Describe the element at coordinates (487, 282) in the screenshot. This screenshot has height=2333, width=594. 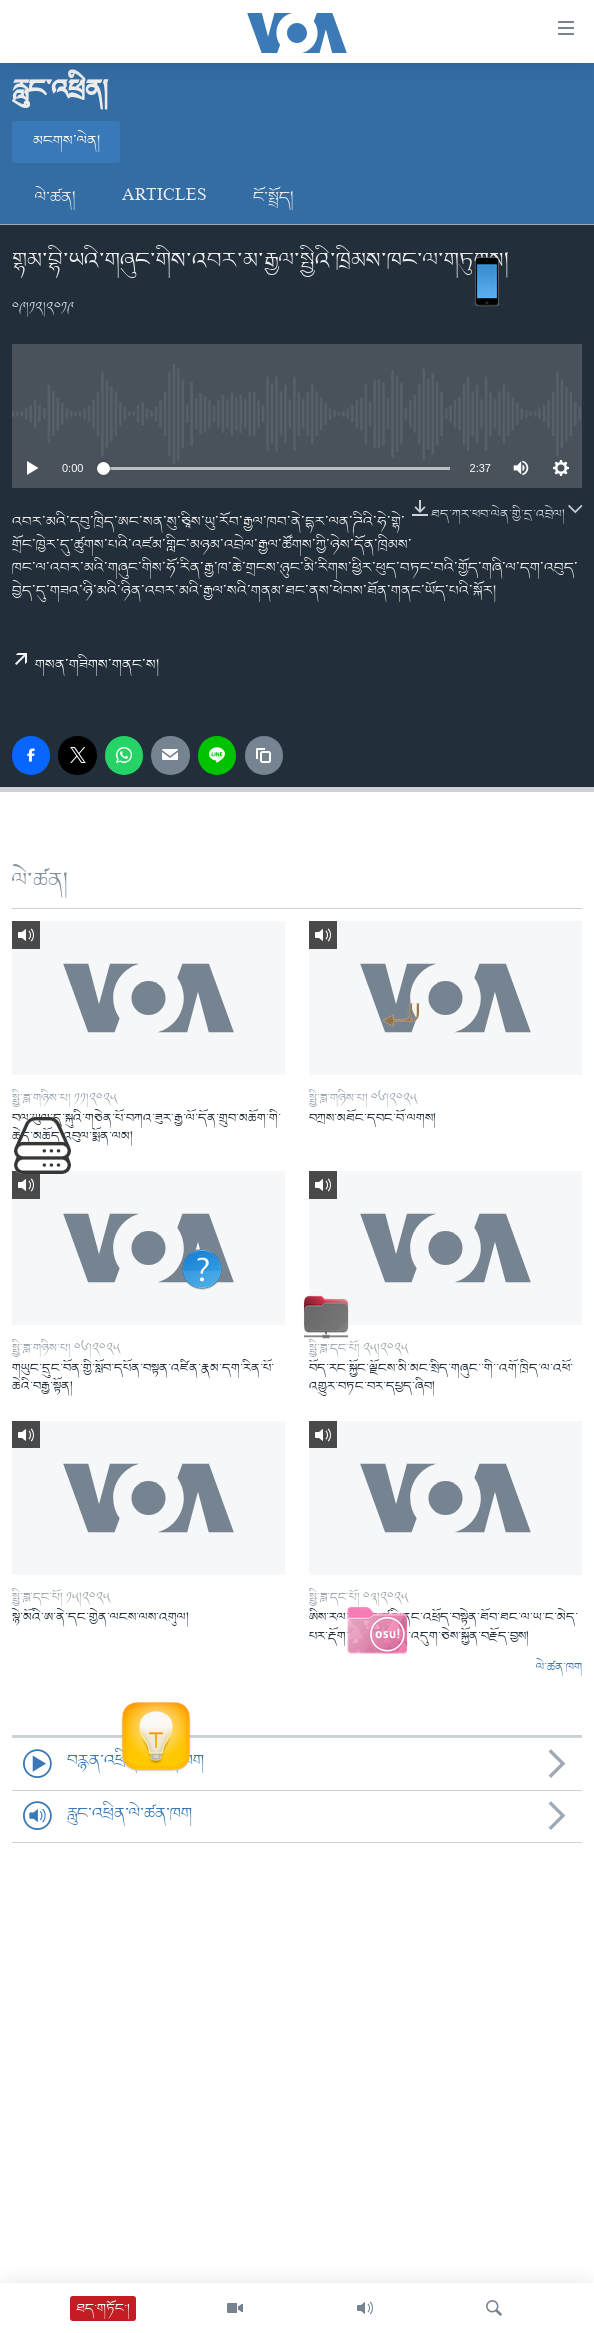
I see `iPod Touch device connected to your system` at that location.